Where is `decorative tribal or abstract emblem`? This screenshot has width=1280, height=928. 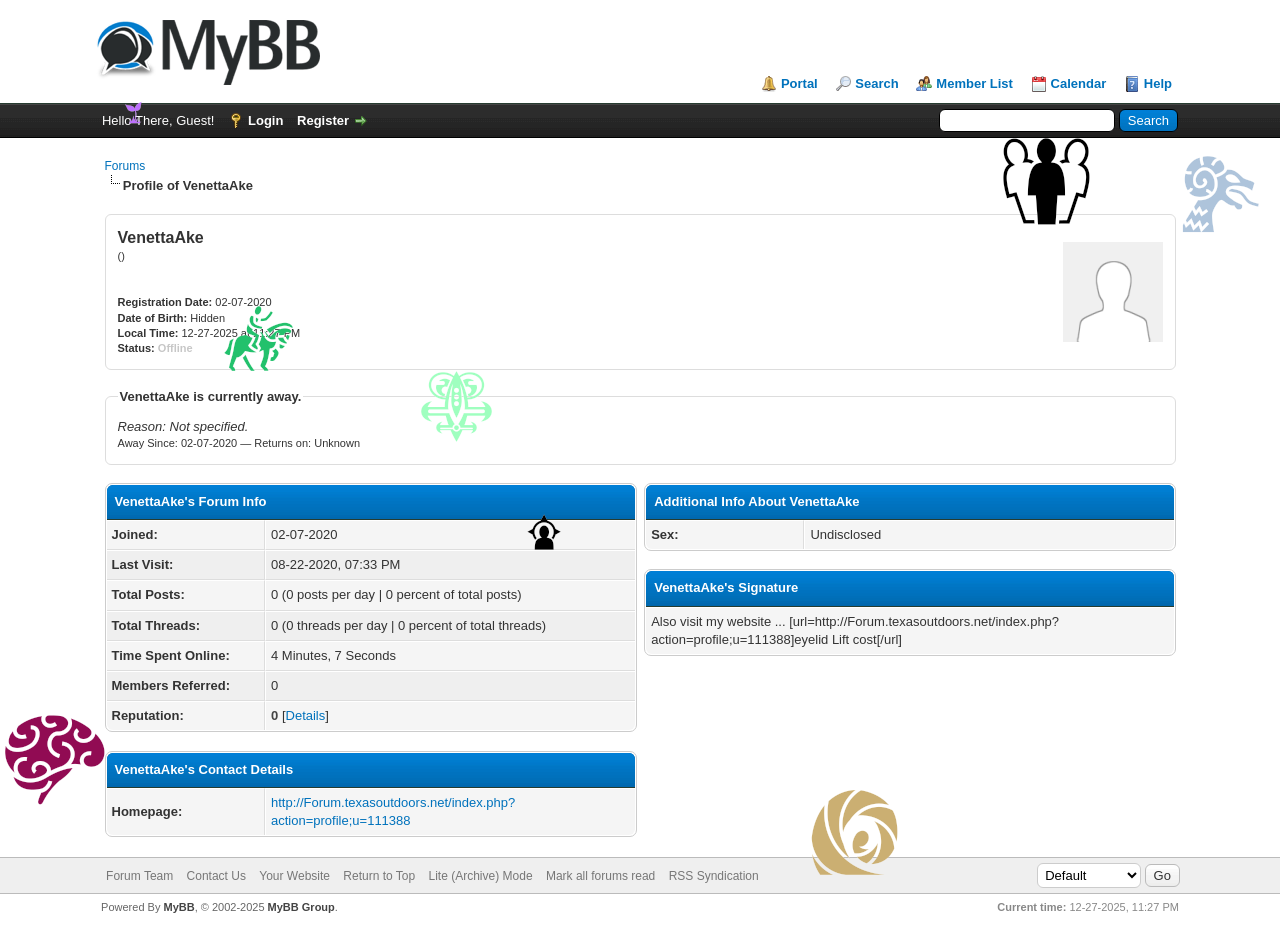 decorative tribal or abstract emblem is located at coordinates (456, 406).